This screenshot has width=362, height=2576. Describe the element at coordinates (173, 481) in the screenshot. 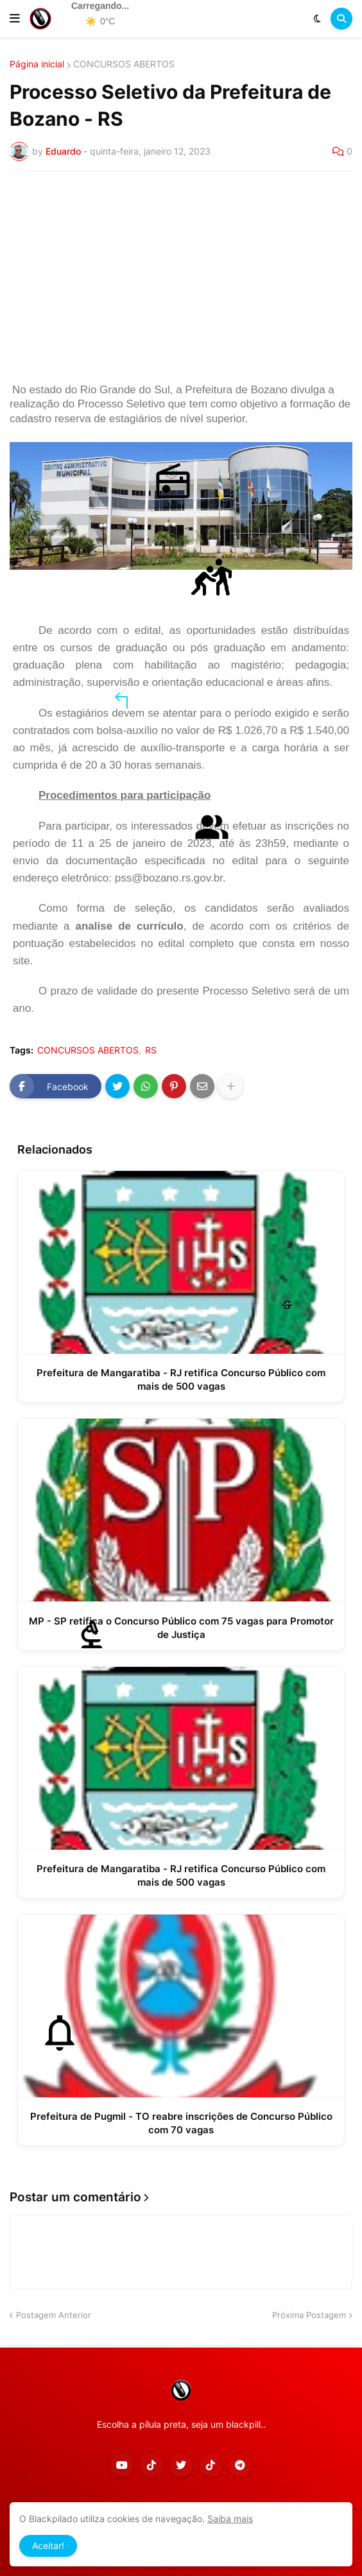

I see `access radio or audio streaming` at that location.